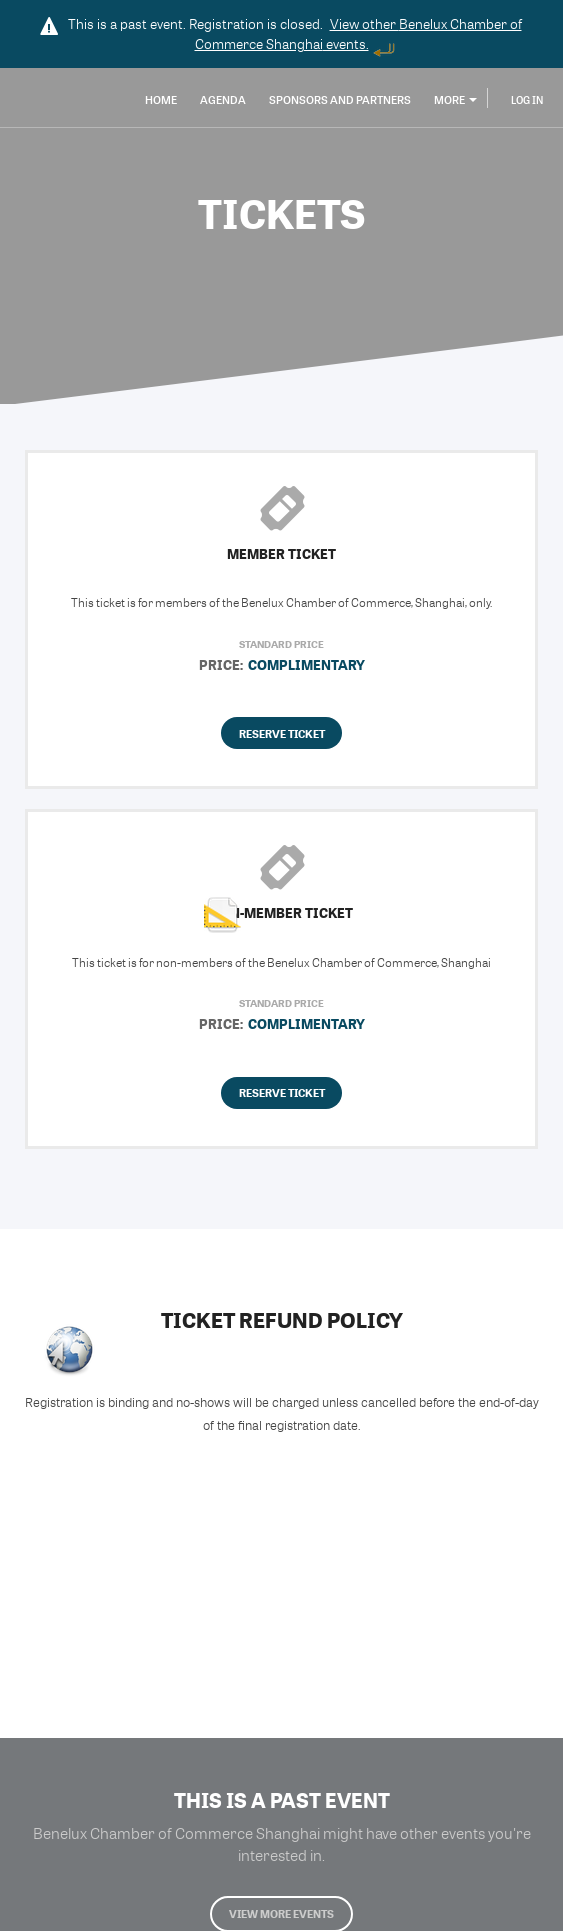  What do you see at coordinates (70, 1350) in the screenshot?
I see `open web browser` at bounding box center [70, 1350].